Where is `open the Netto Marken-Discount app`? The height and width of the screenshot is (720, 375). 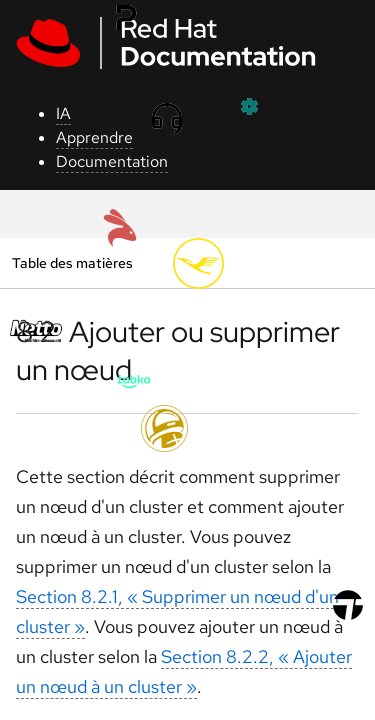
open the Netto Marken-Discount app is located at coordinates (36, 331).